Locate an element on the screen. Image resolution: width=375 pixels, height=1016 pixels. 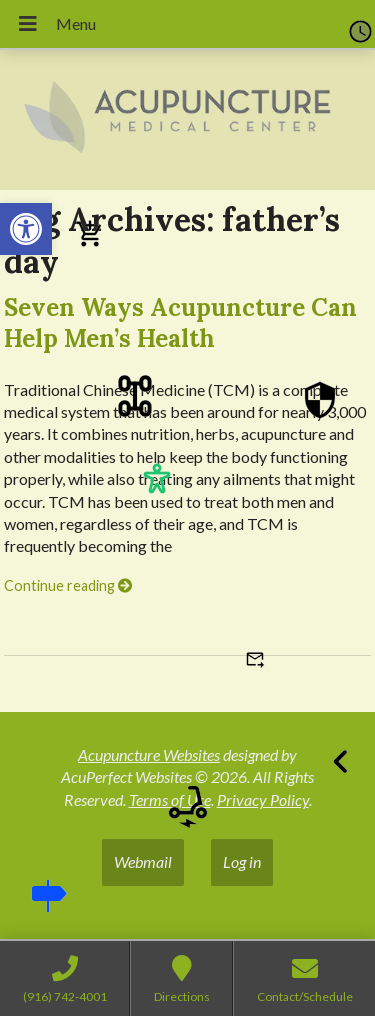
navigate to directions or wayfinding is located at coordinates (48, 896).